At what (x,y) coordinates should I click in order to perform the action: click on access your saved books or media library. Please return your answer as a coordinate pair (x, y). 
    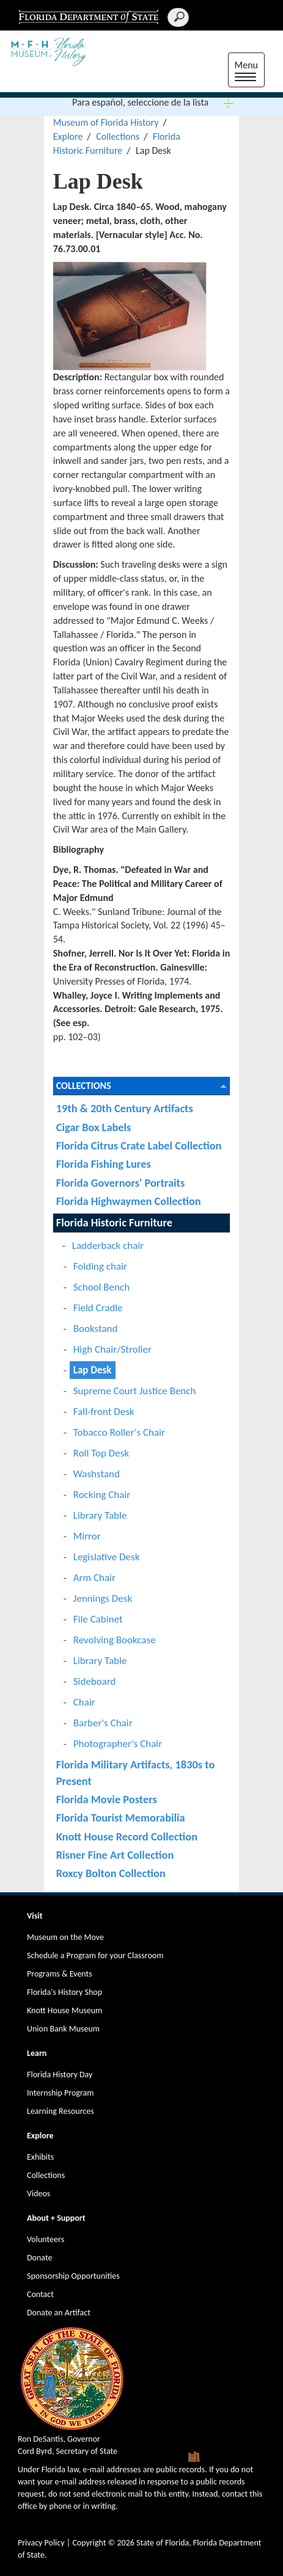
    Looking at the image, I should click on (194, 2456).